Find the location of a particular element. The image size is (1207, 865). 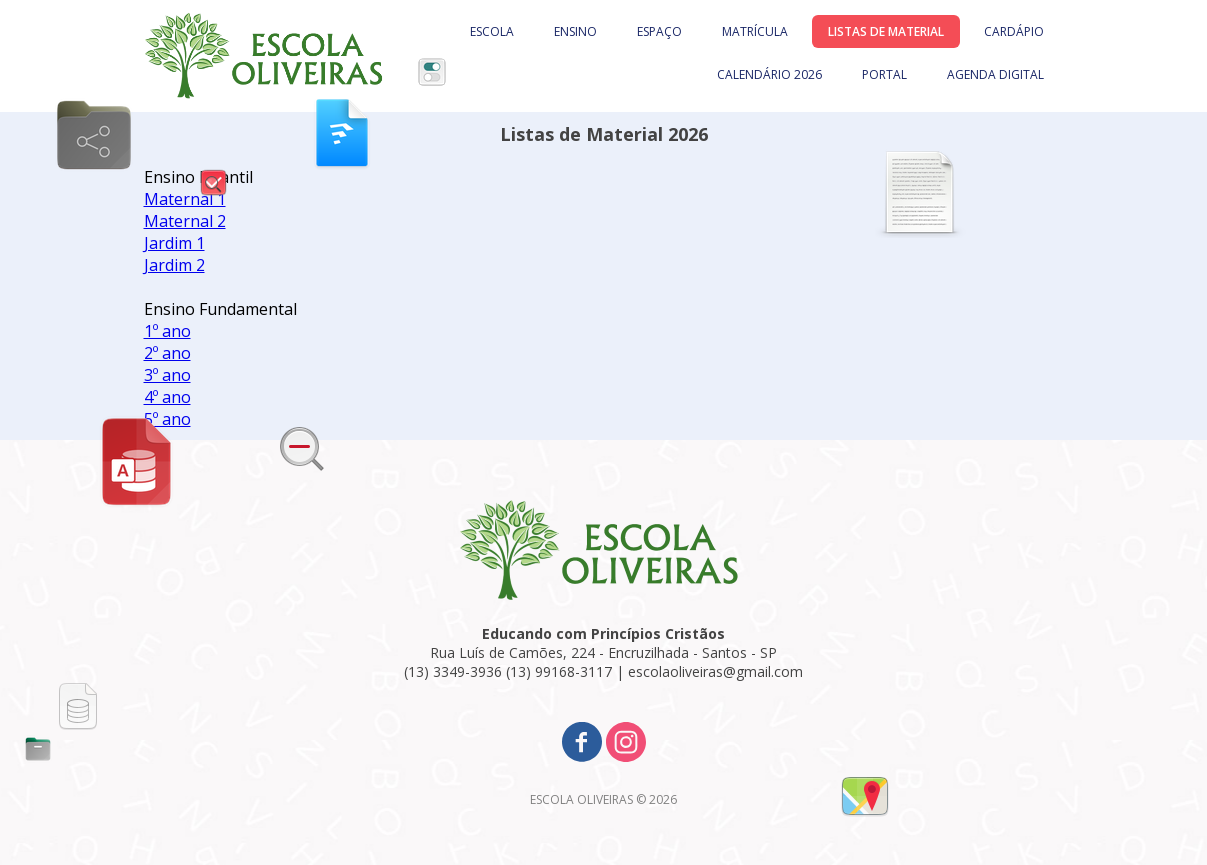

open gnome maps application is located at coordinates (865, 796).